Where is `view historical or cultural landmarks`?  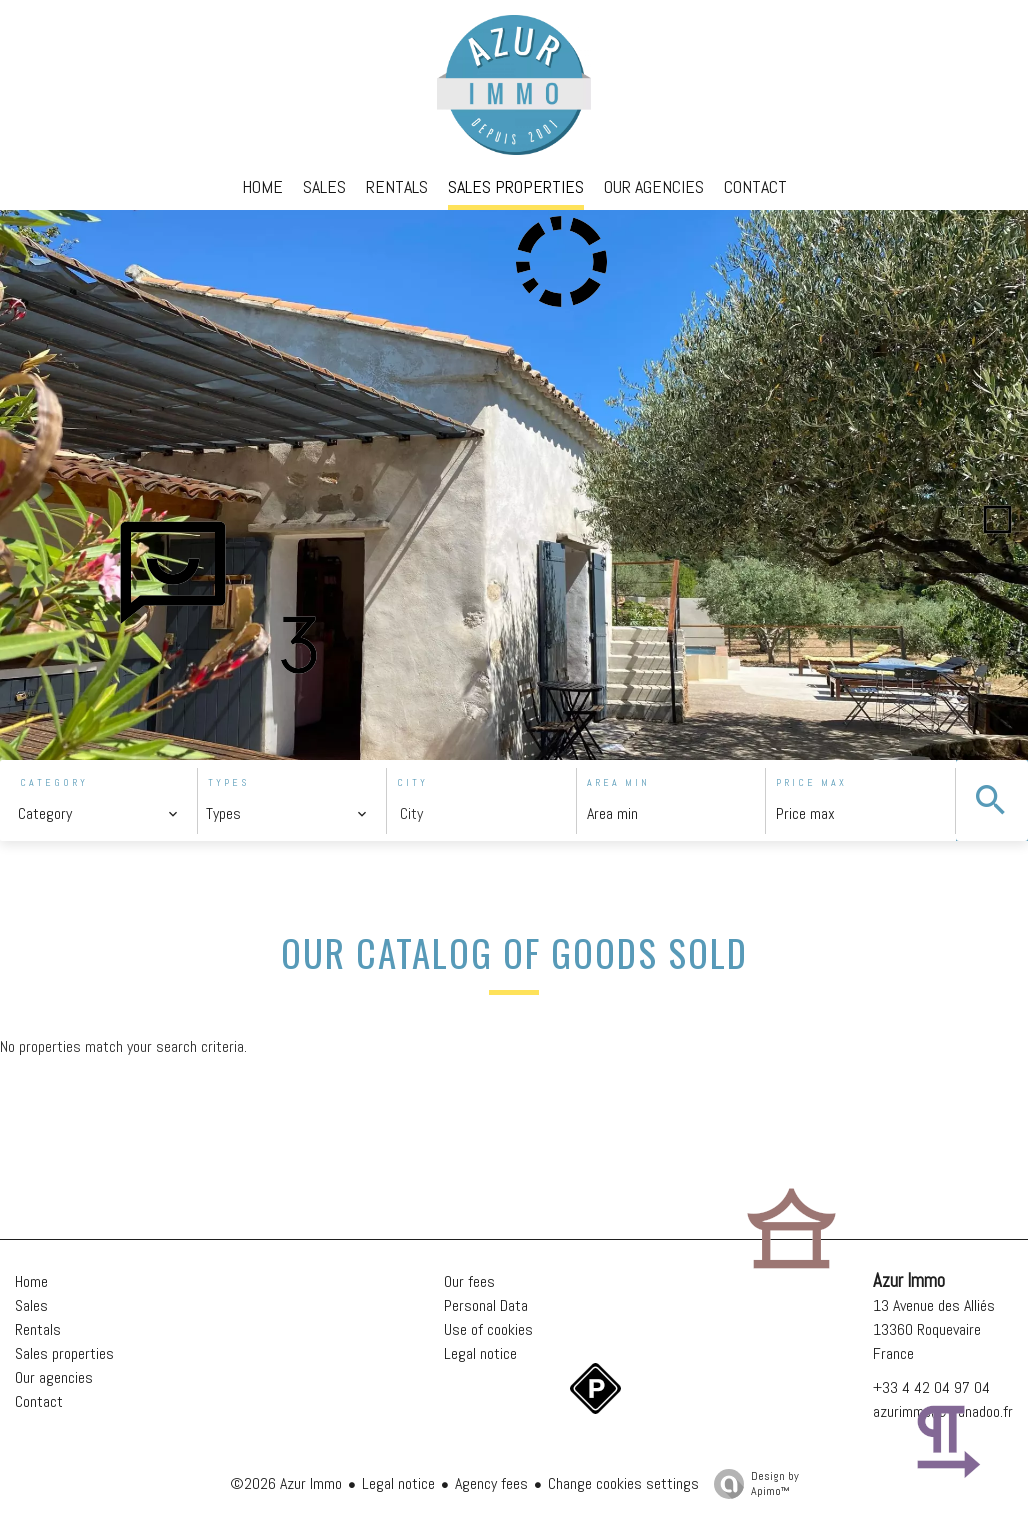
view historical or cultural landmarks is located at coordinates (791, 1230).